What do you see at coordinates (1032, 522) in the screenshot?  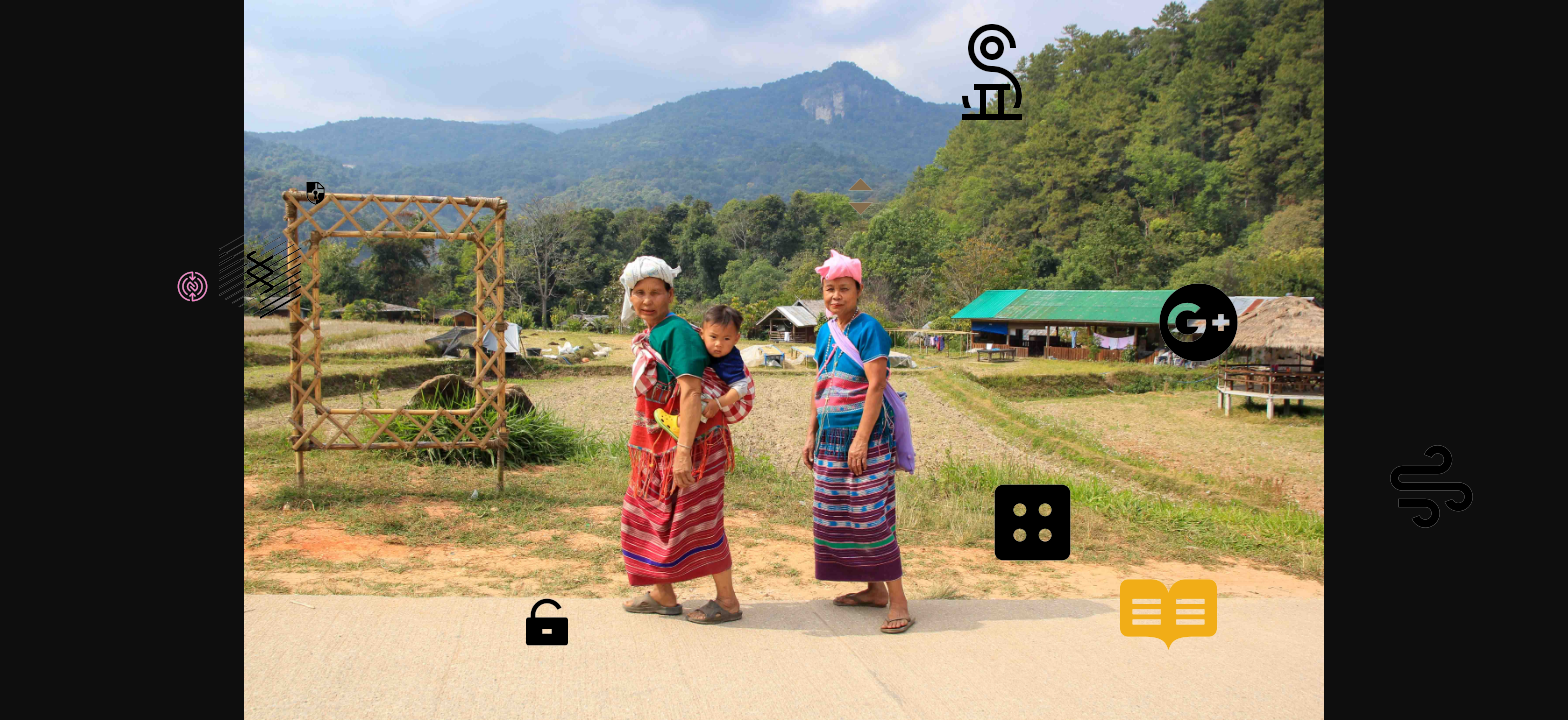 I see `roll the dice or randomize` at bounding box center [1032, 522].